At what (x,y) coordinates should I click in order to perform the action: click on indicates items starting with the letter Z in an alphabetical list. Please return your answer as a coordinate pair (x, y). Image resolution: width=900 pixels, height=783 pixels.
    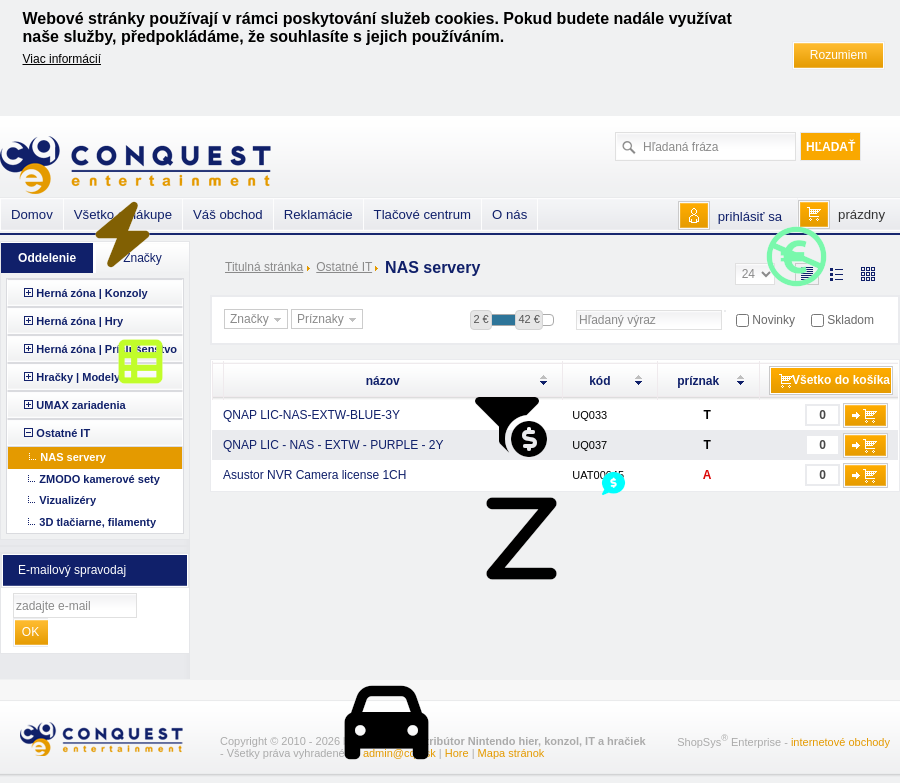
    Looking at the image, I should click on (521, 538).